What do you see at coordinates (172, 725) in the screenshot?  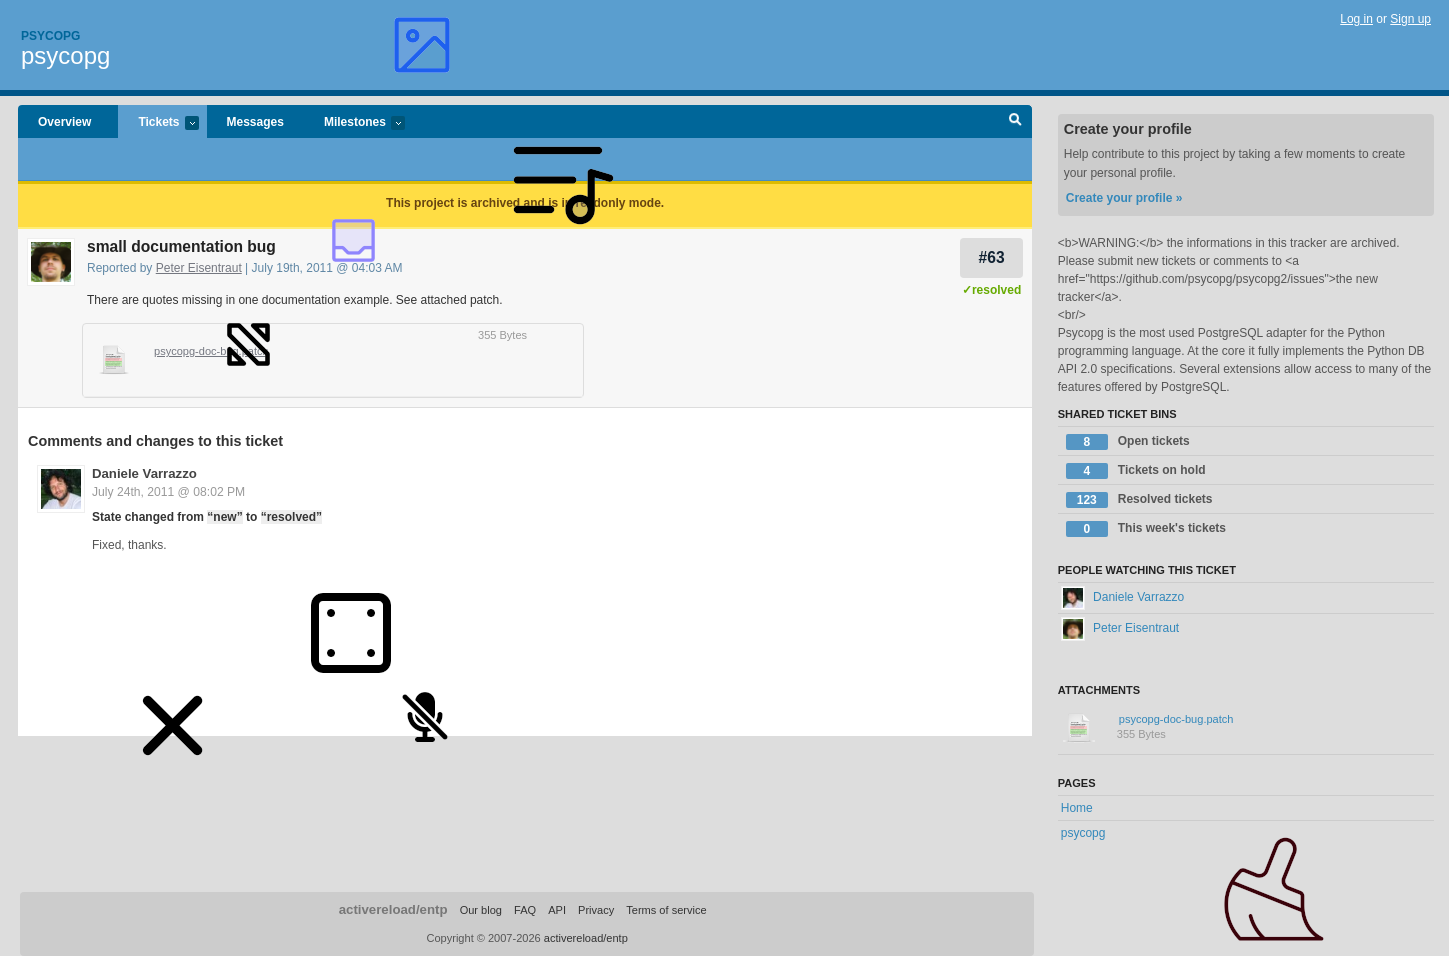 I see `close or dismiss a dialog` at bounding box center [172, 725].